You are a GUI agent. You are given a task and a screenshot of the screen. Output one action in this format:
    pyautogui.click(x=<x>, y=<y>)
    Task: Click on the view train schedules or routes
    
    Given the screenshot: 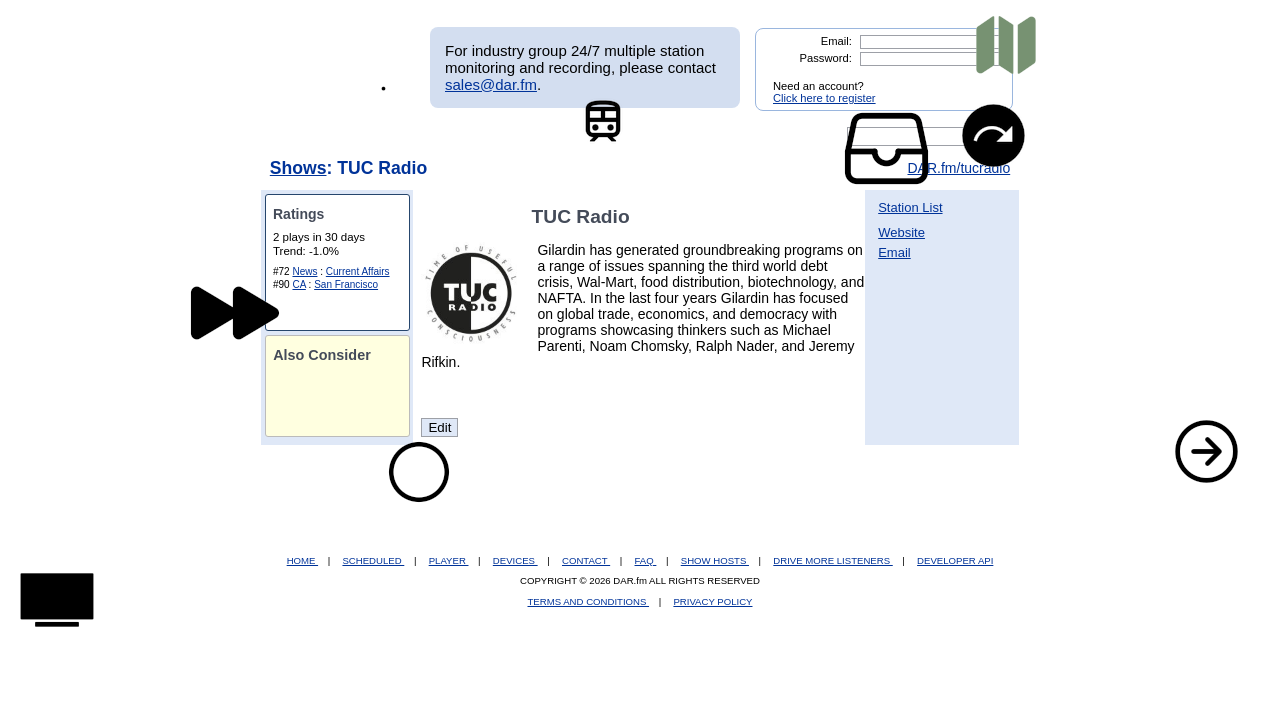 What is the action you would take?
    pyautogui.click(x=603, y=122)
    